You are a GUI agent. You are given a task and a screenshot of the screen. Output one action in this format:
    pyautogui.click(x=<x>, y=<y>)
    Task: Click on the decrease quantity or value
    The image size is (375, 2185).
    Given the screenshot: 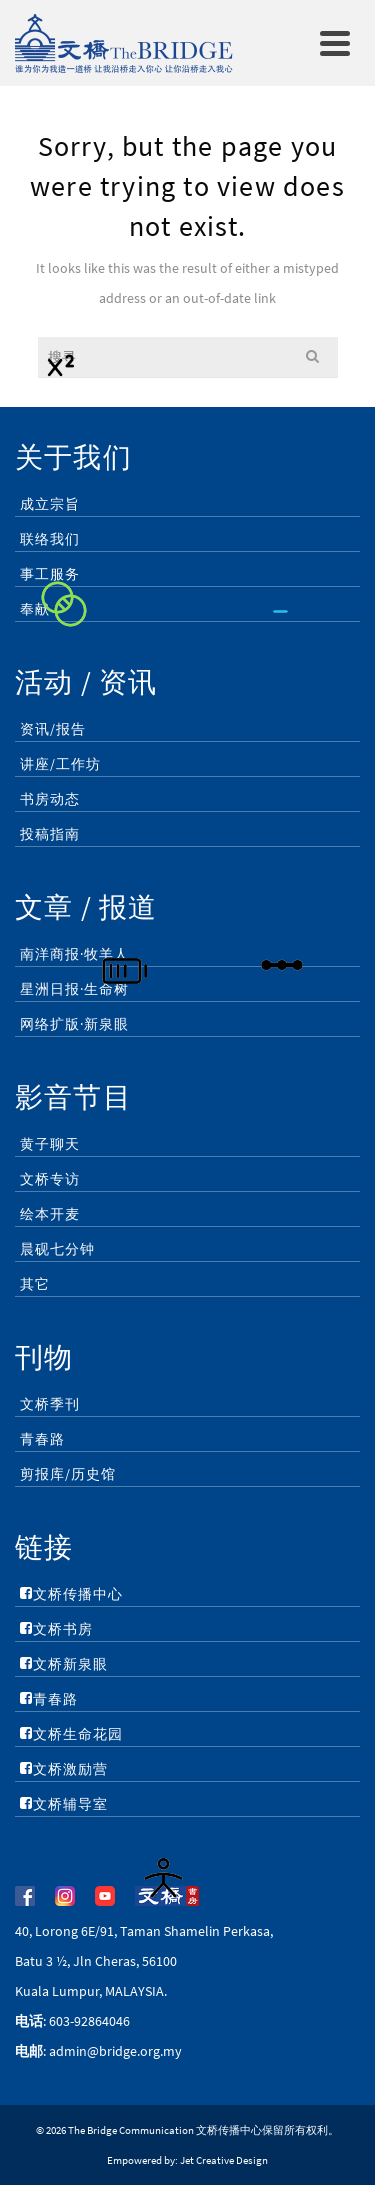 What is the action you would take?
    pyautogui.click(x=280, y=611)
    